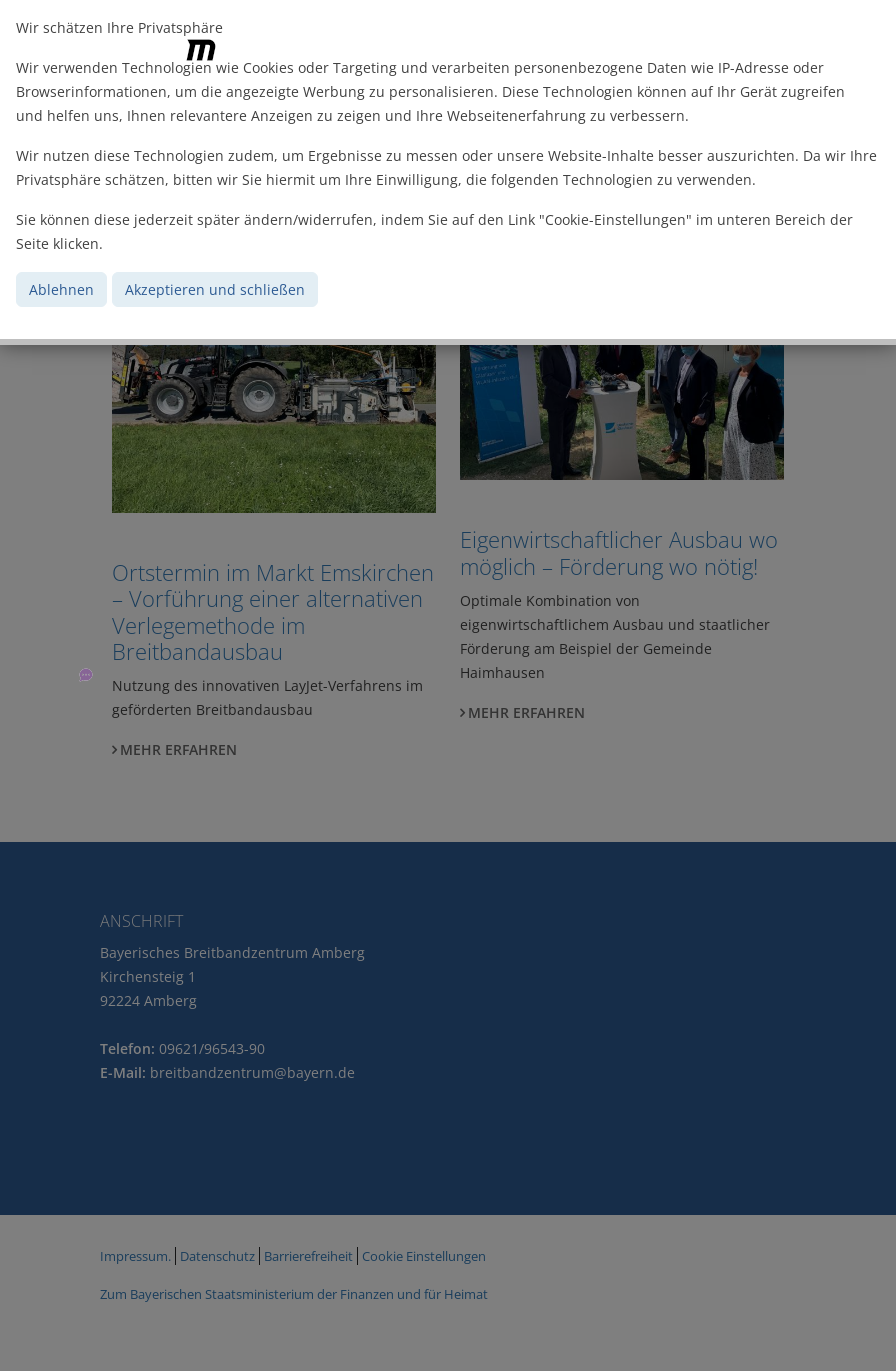  I want to click on maxcdn logo - content delivery network service, so click(201, 50).